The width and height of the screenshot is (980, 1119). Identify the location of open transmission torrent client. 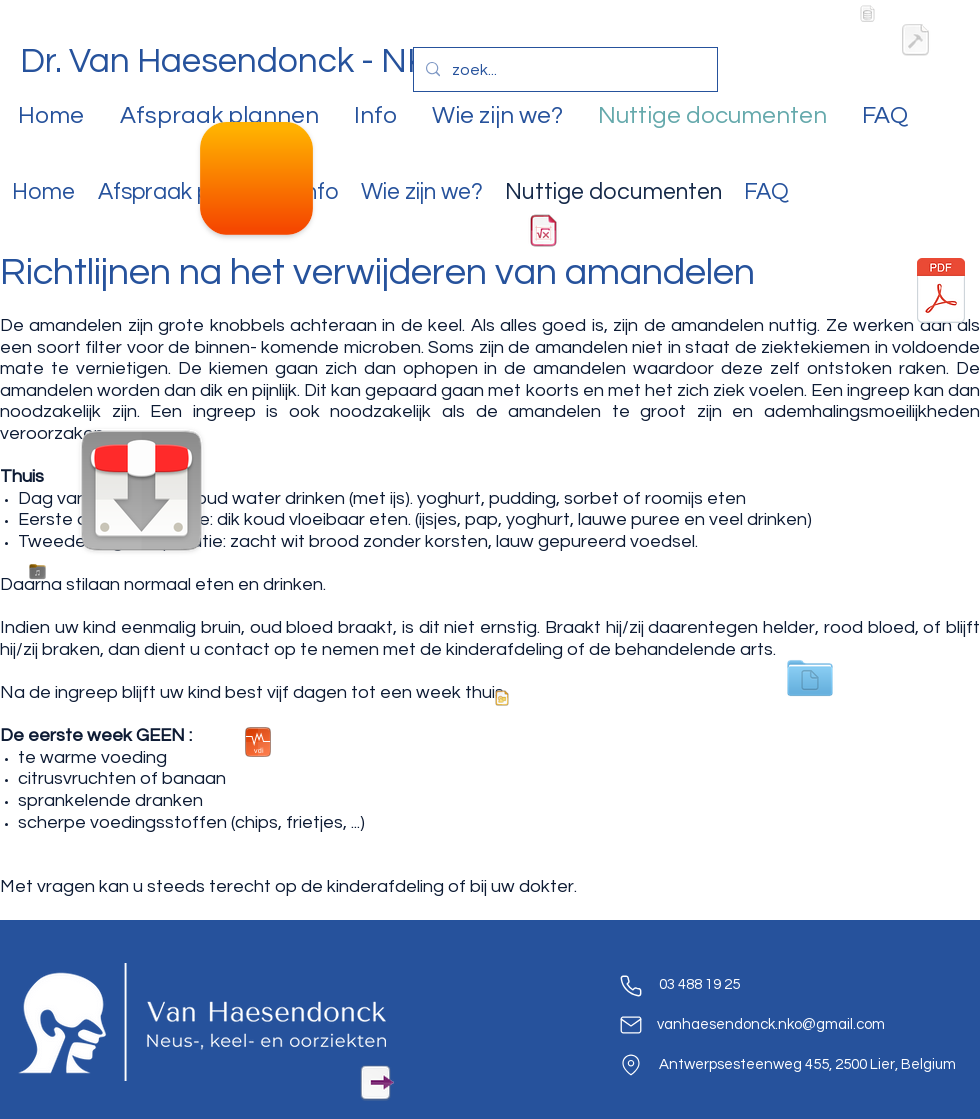
(141, 490).